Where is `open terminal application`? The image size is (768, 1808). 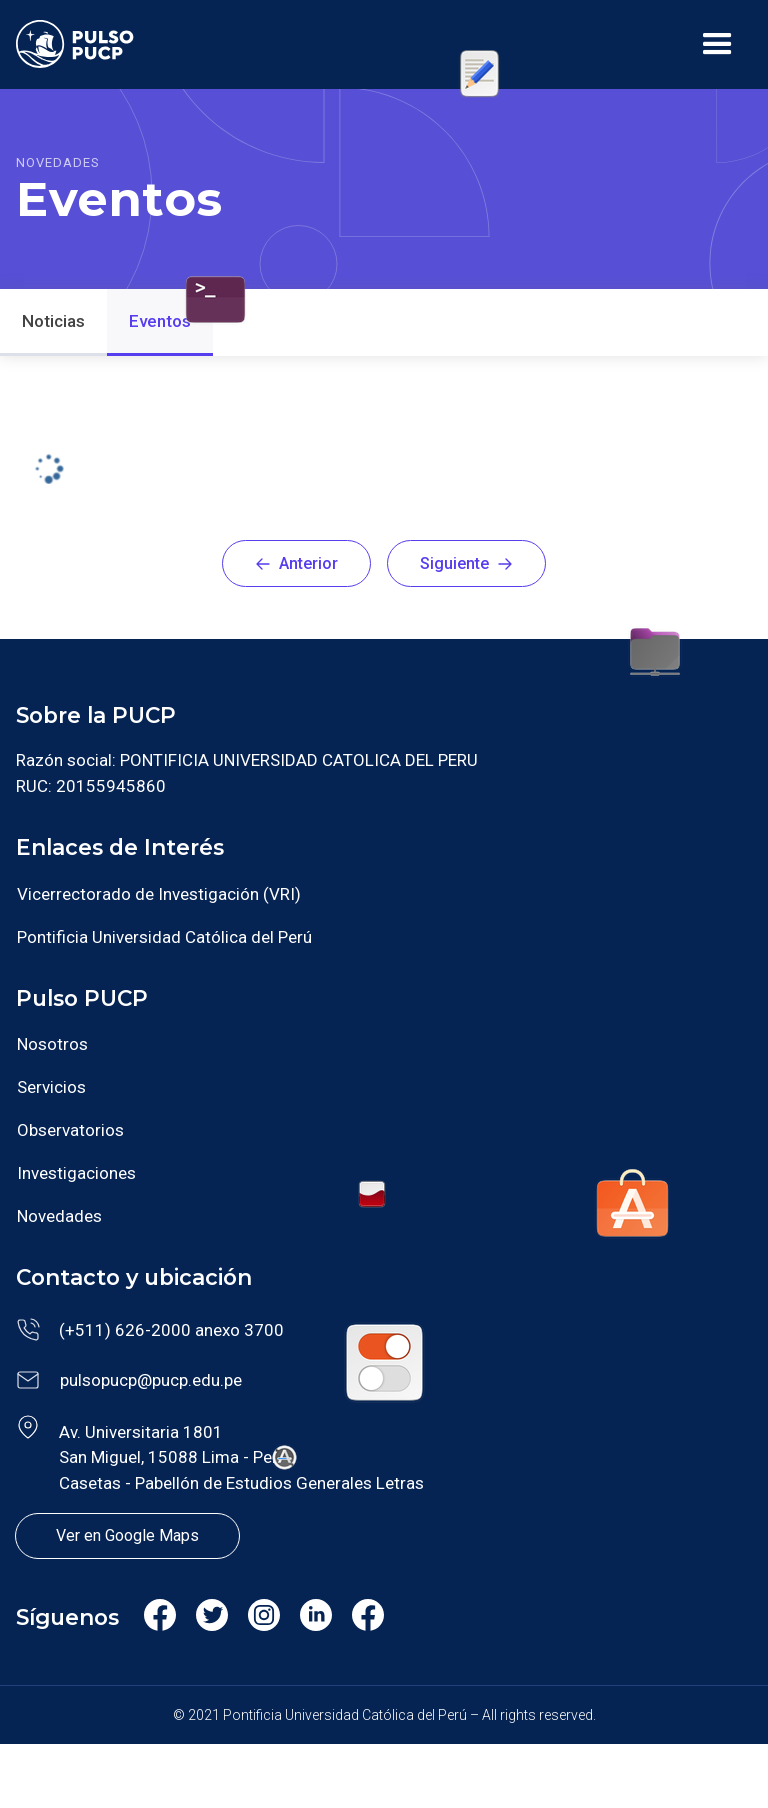 open terminal application is located at coordinates (215, 299).